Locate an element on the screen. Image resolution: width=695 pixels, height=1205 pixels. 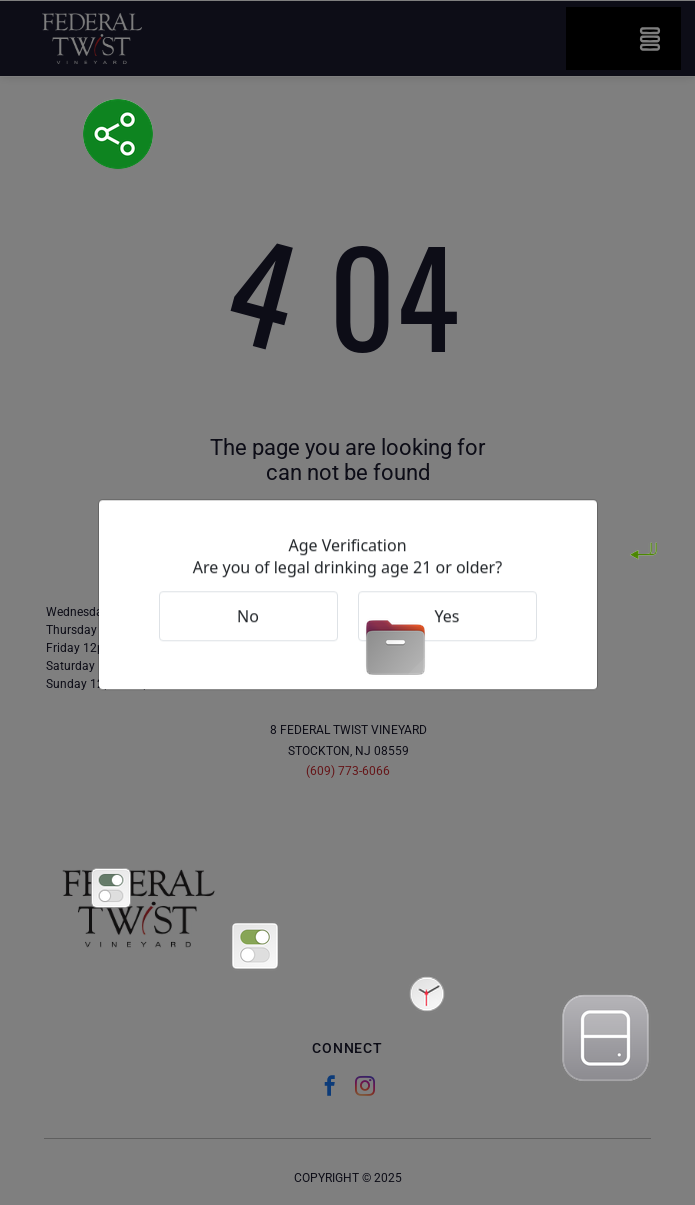
open the file manager application is located at coordinates (395, 647).